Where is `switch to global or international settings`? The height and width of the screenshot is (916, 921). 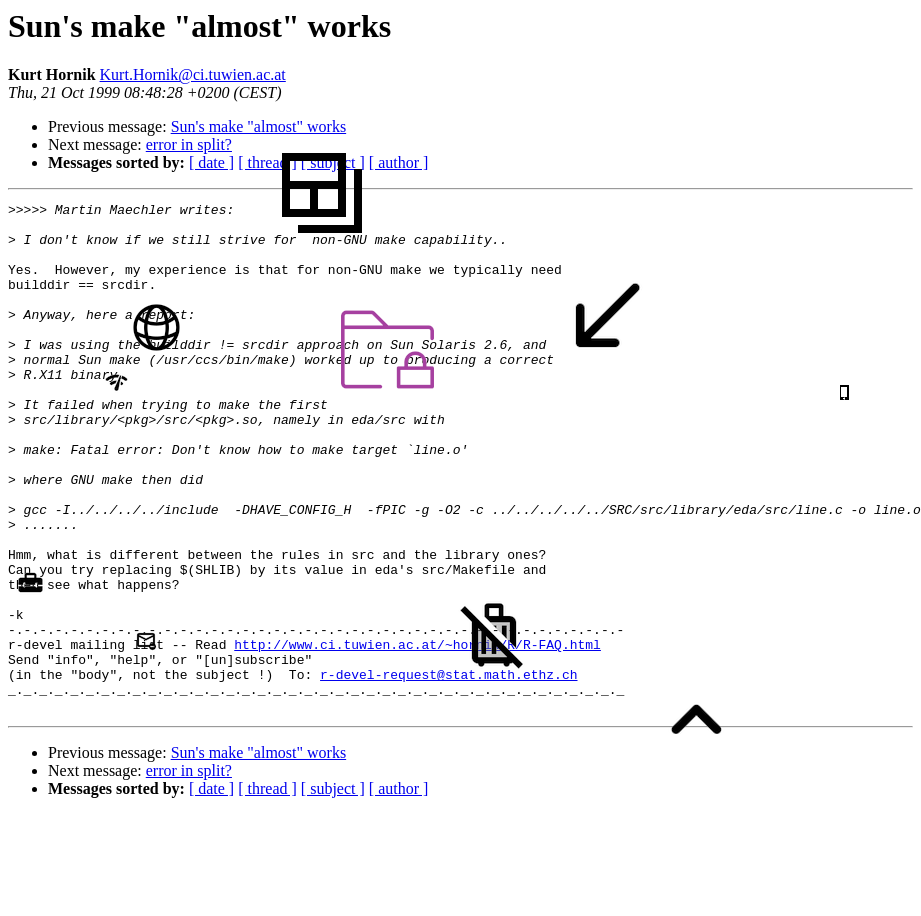 switch to global or international settings is located at coordinates (156, 327).